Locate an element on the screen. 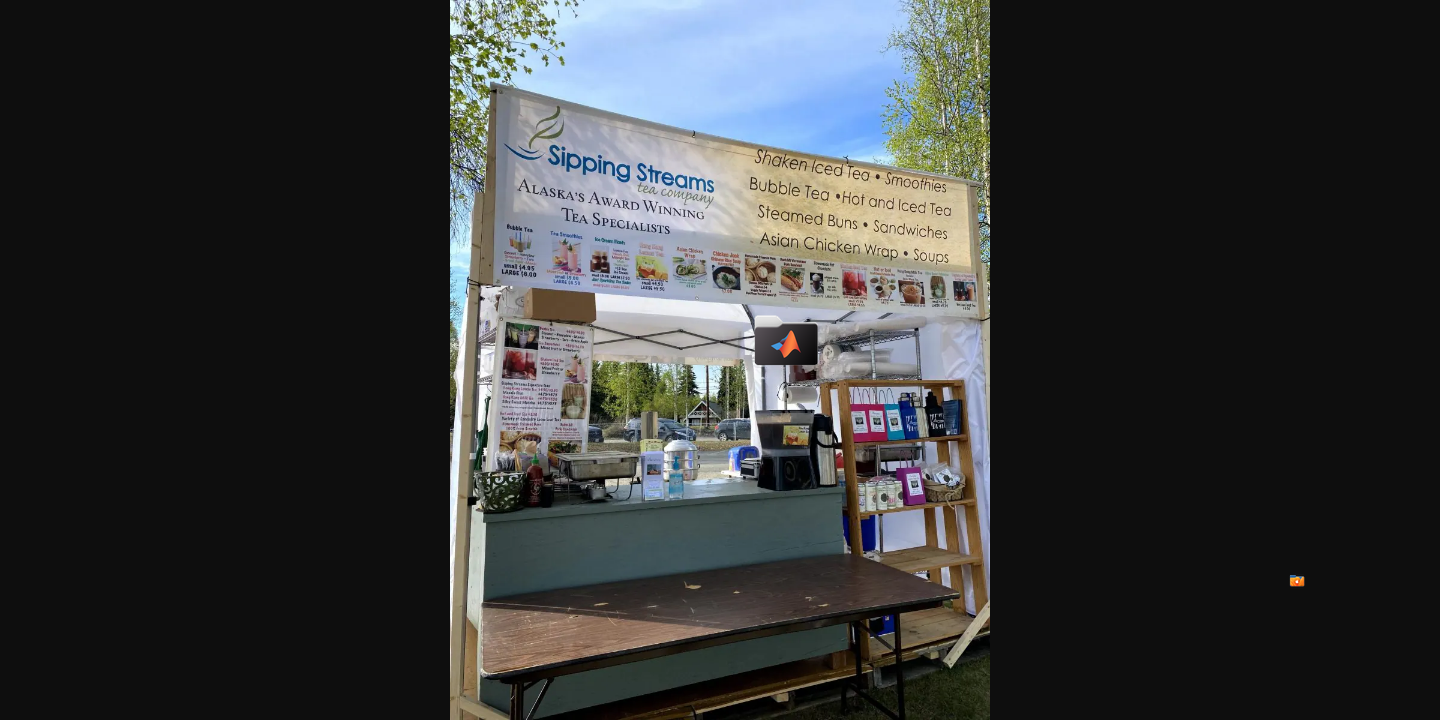  open mac os ventura system folder is located at coordinates (1297, 581).